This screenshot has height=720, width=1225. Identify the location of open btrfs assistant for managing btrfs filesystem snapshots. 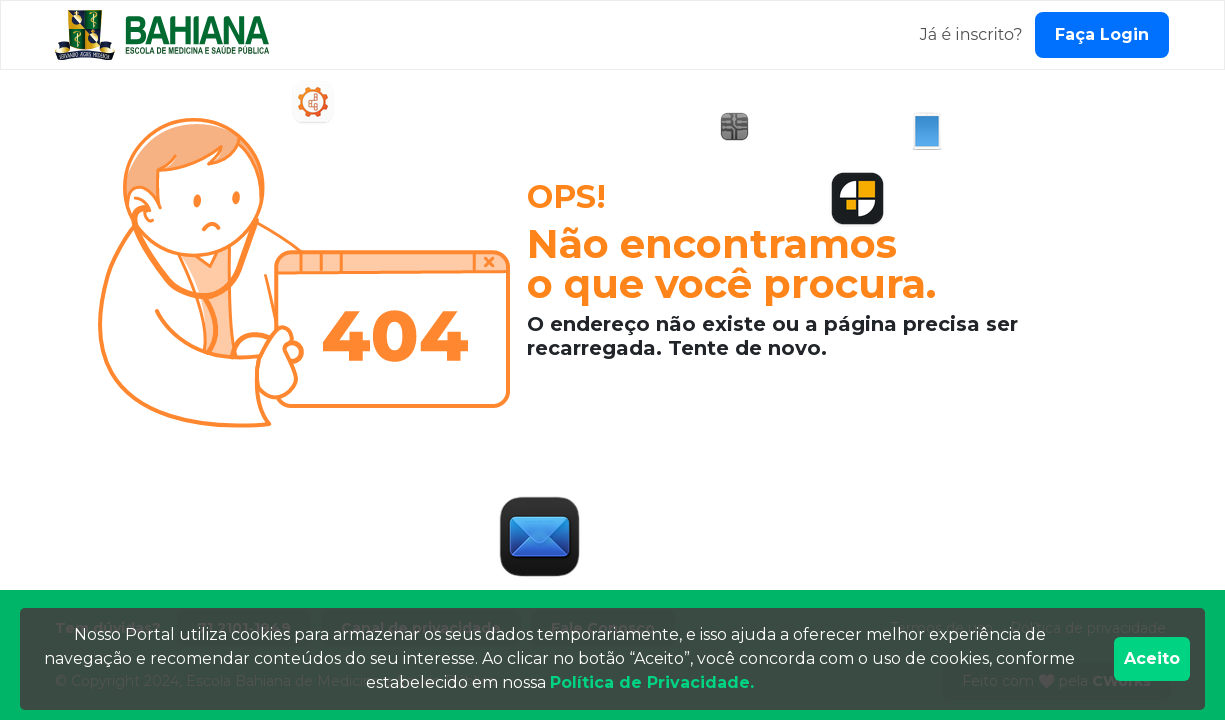
(313, 102).